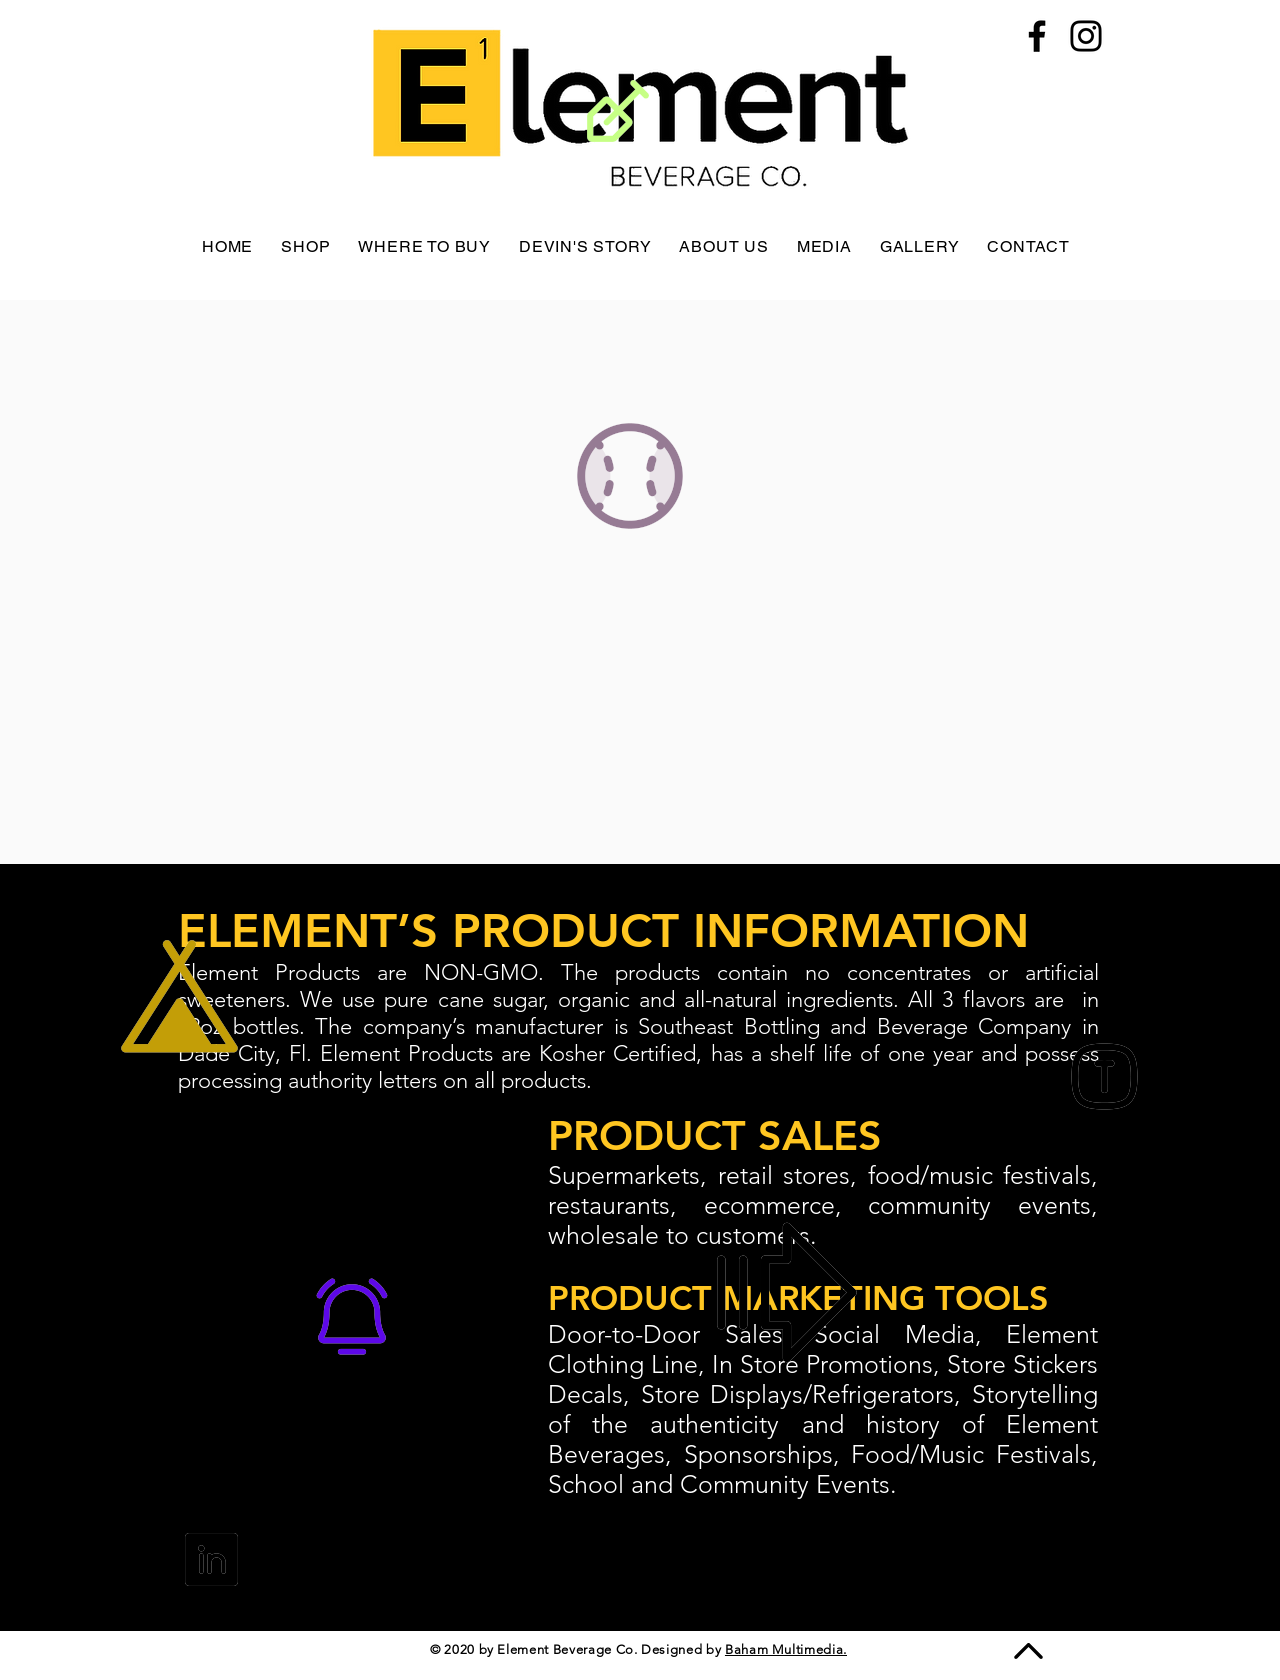  Describe the element at coordinates (352, 1318) in the screenshot. I see `indicates new notifications or alerts` at that location.